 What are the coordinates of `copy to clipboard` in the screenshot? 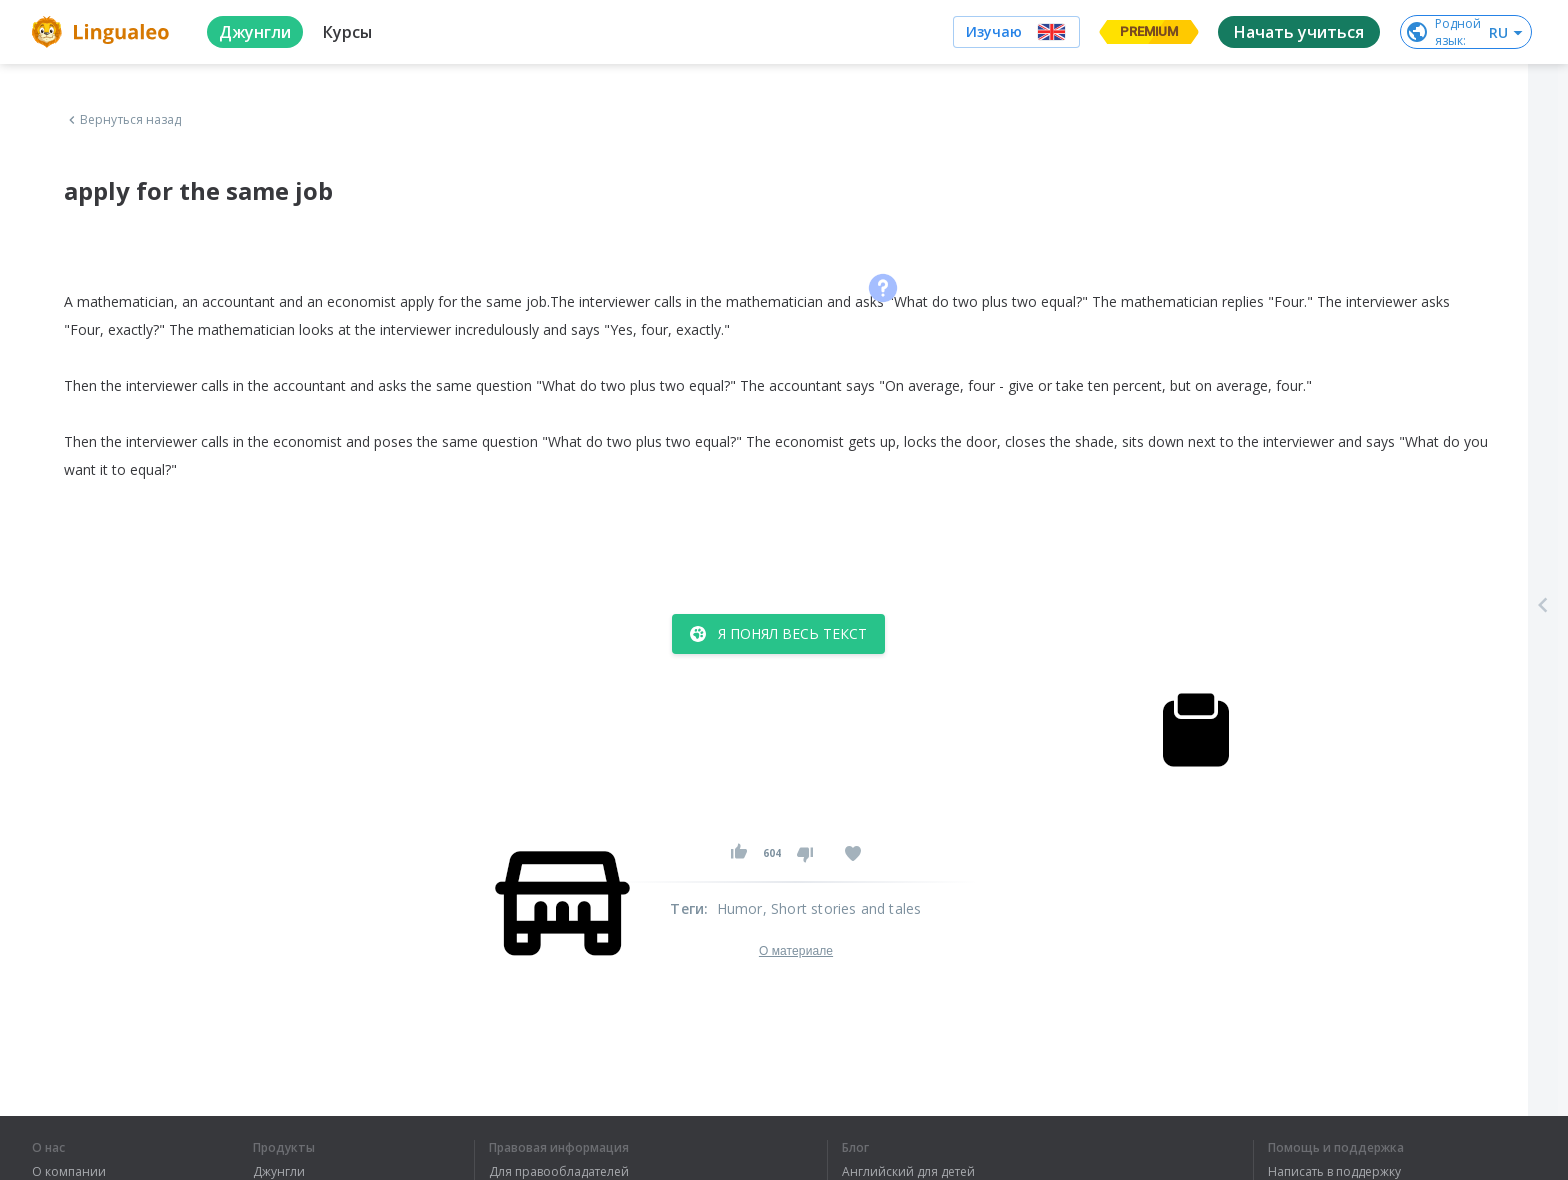 It's located at (1196, 730).